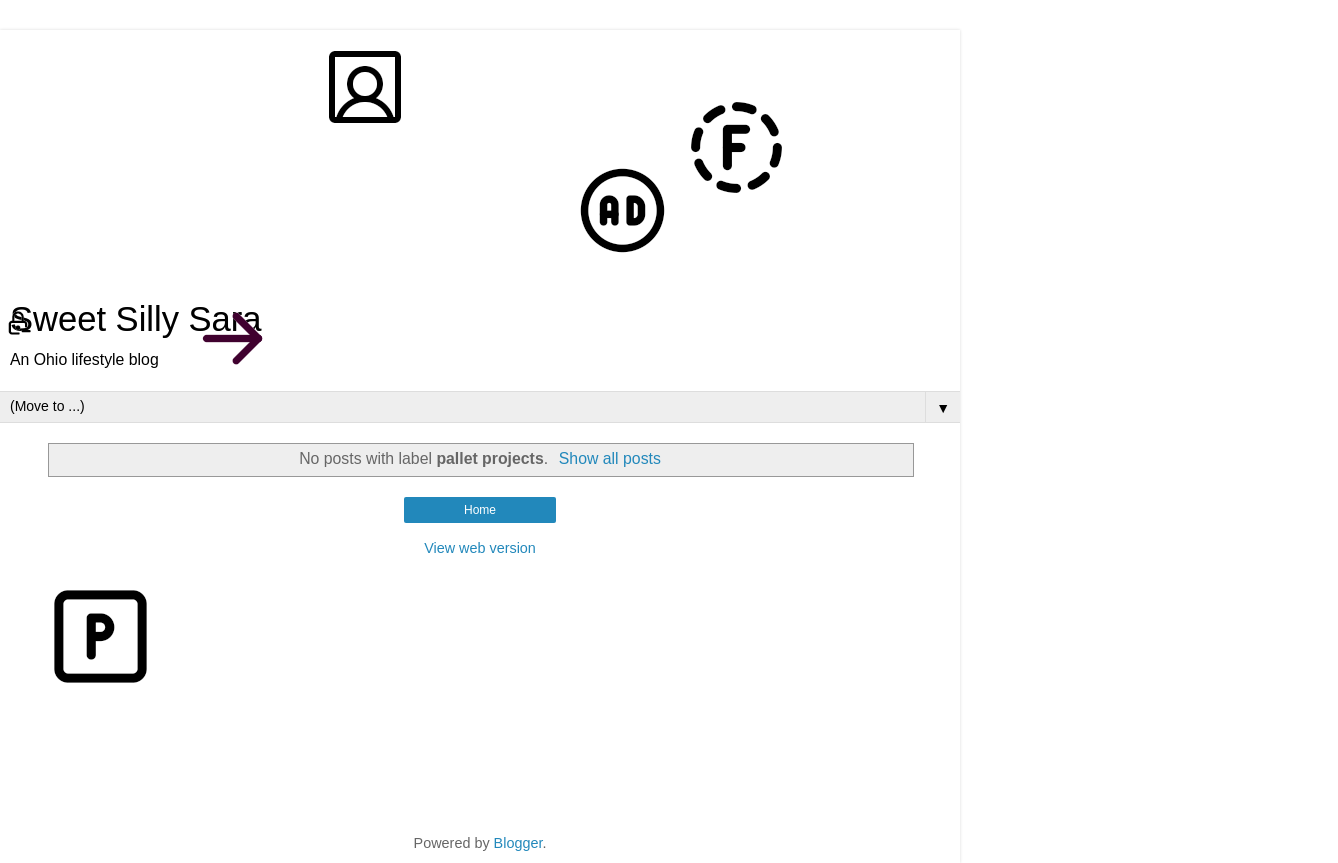 The height and width of the screenshot is (863, 1338). What do you see at coordinates (18, 323) in the screenshot?
I see `remove a security restriction` at bounding box center [18, 323].